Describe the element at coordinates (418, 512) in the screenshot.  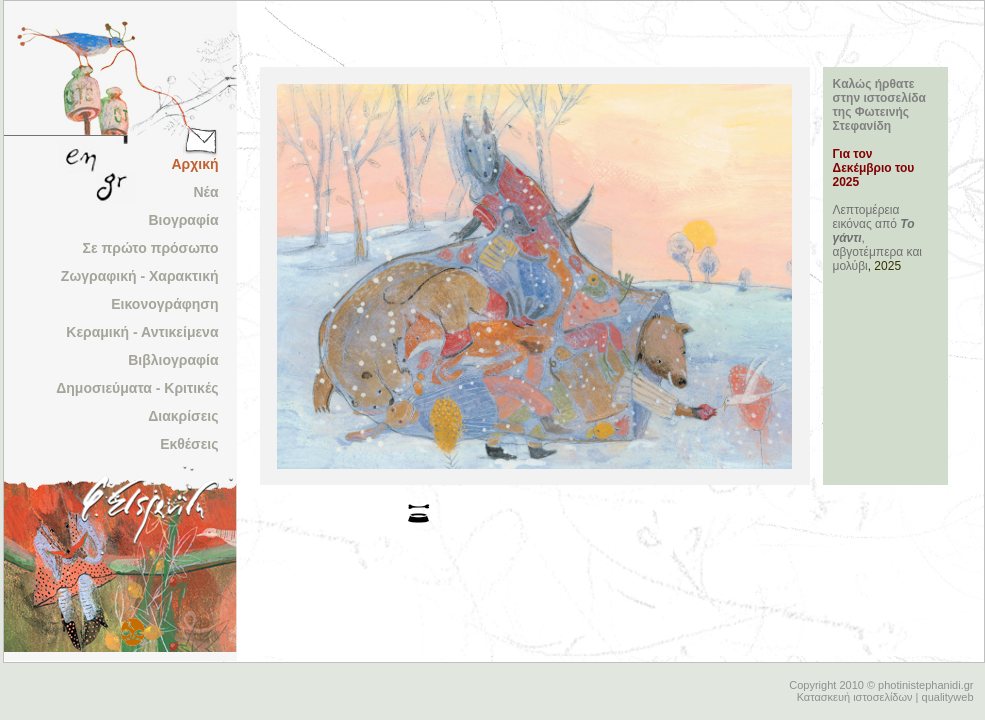
I see `access pet feeding schedule` at that location.